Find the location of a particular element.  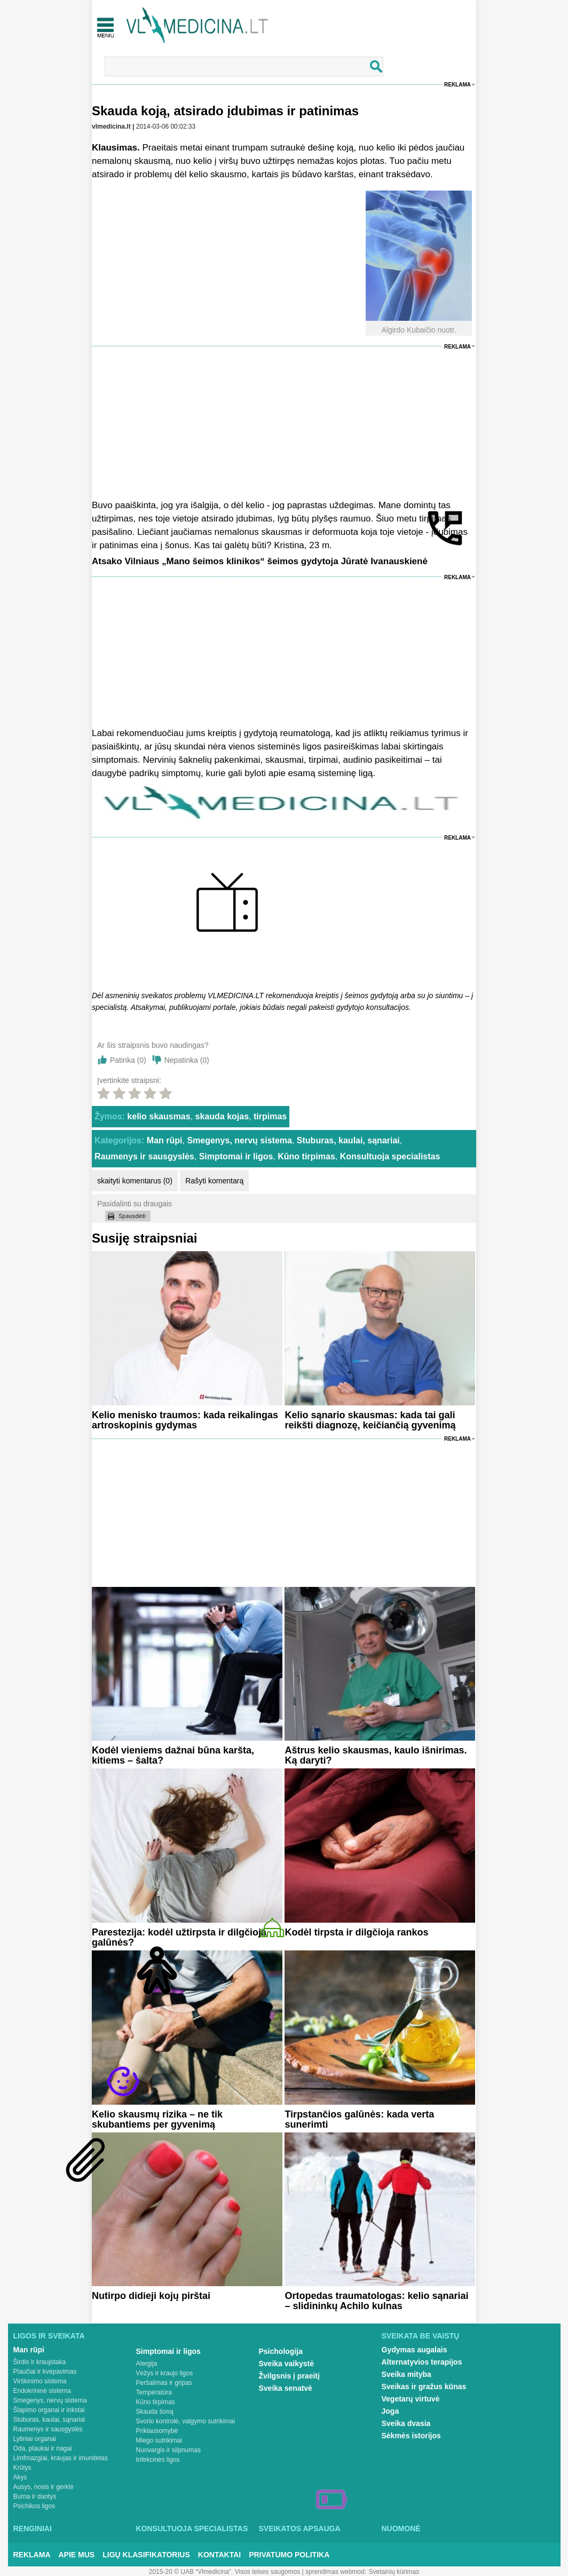

view your profile is located at coordinates (157, 1971).